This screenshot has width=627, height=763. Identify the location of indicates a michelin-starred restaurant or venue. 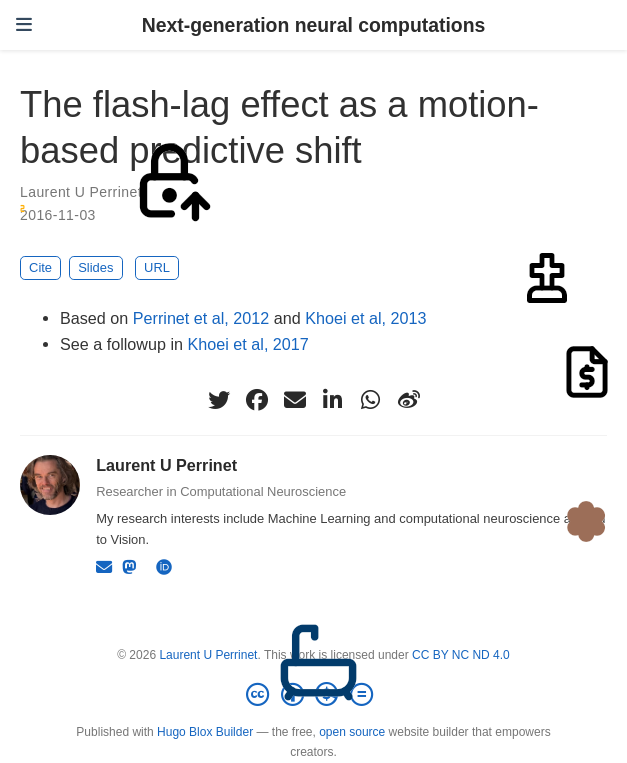
(586, 521).